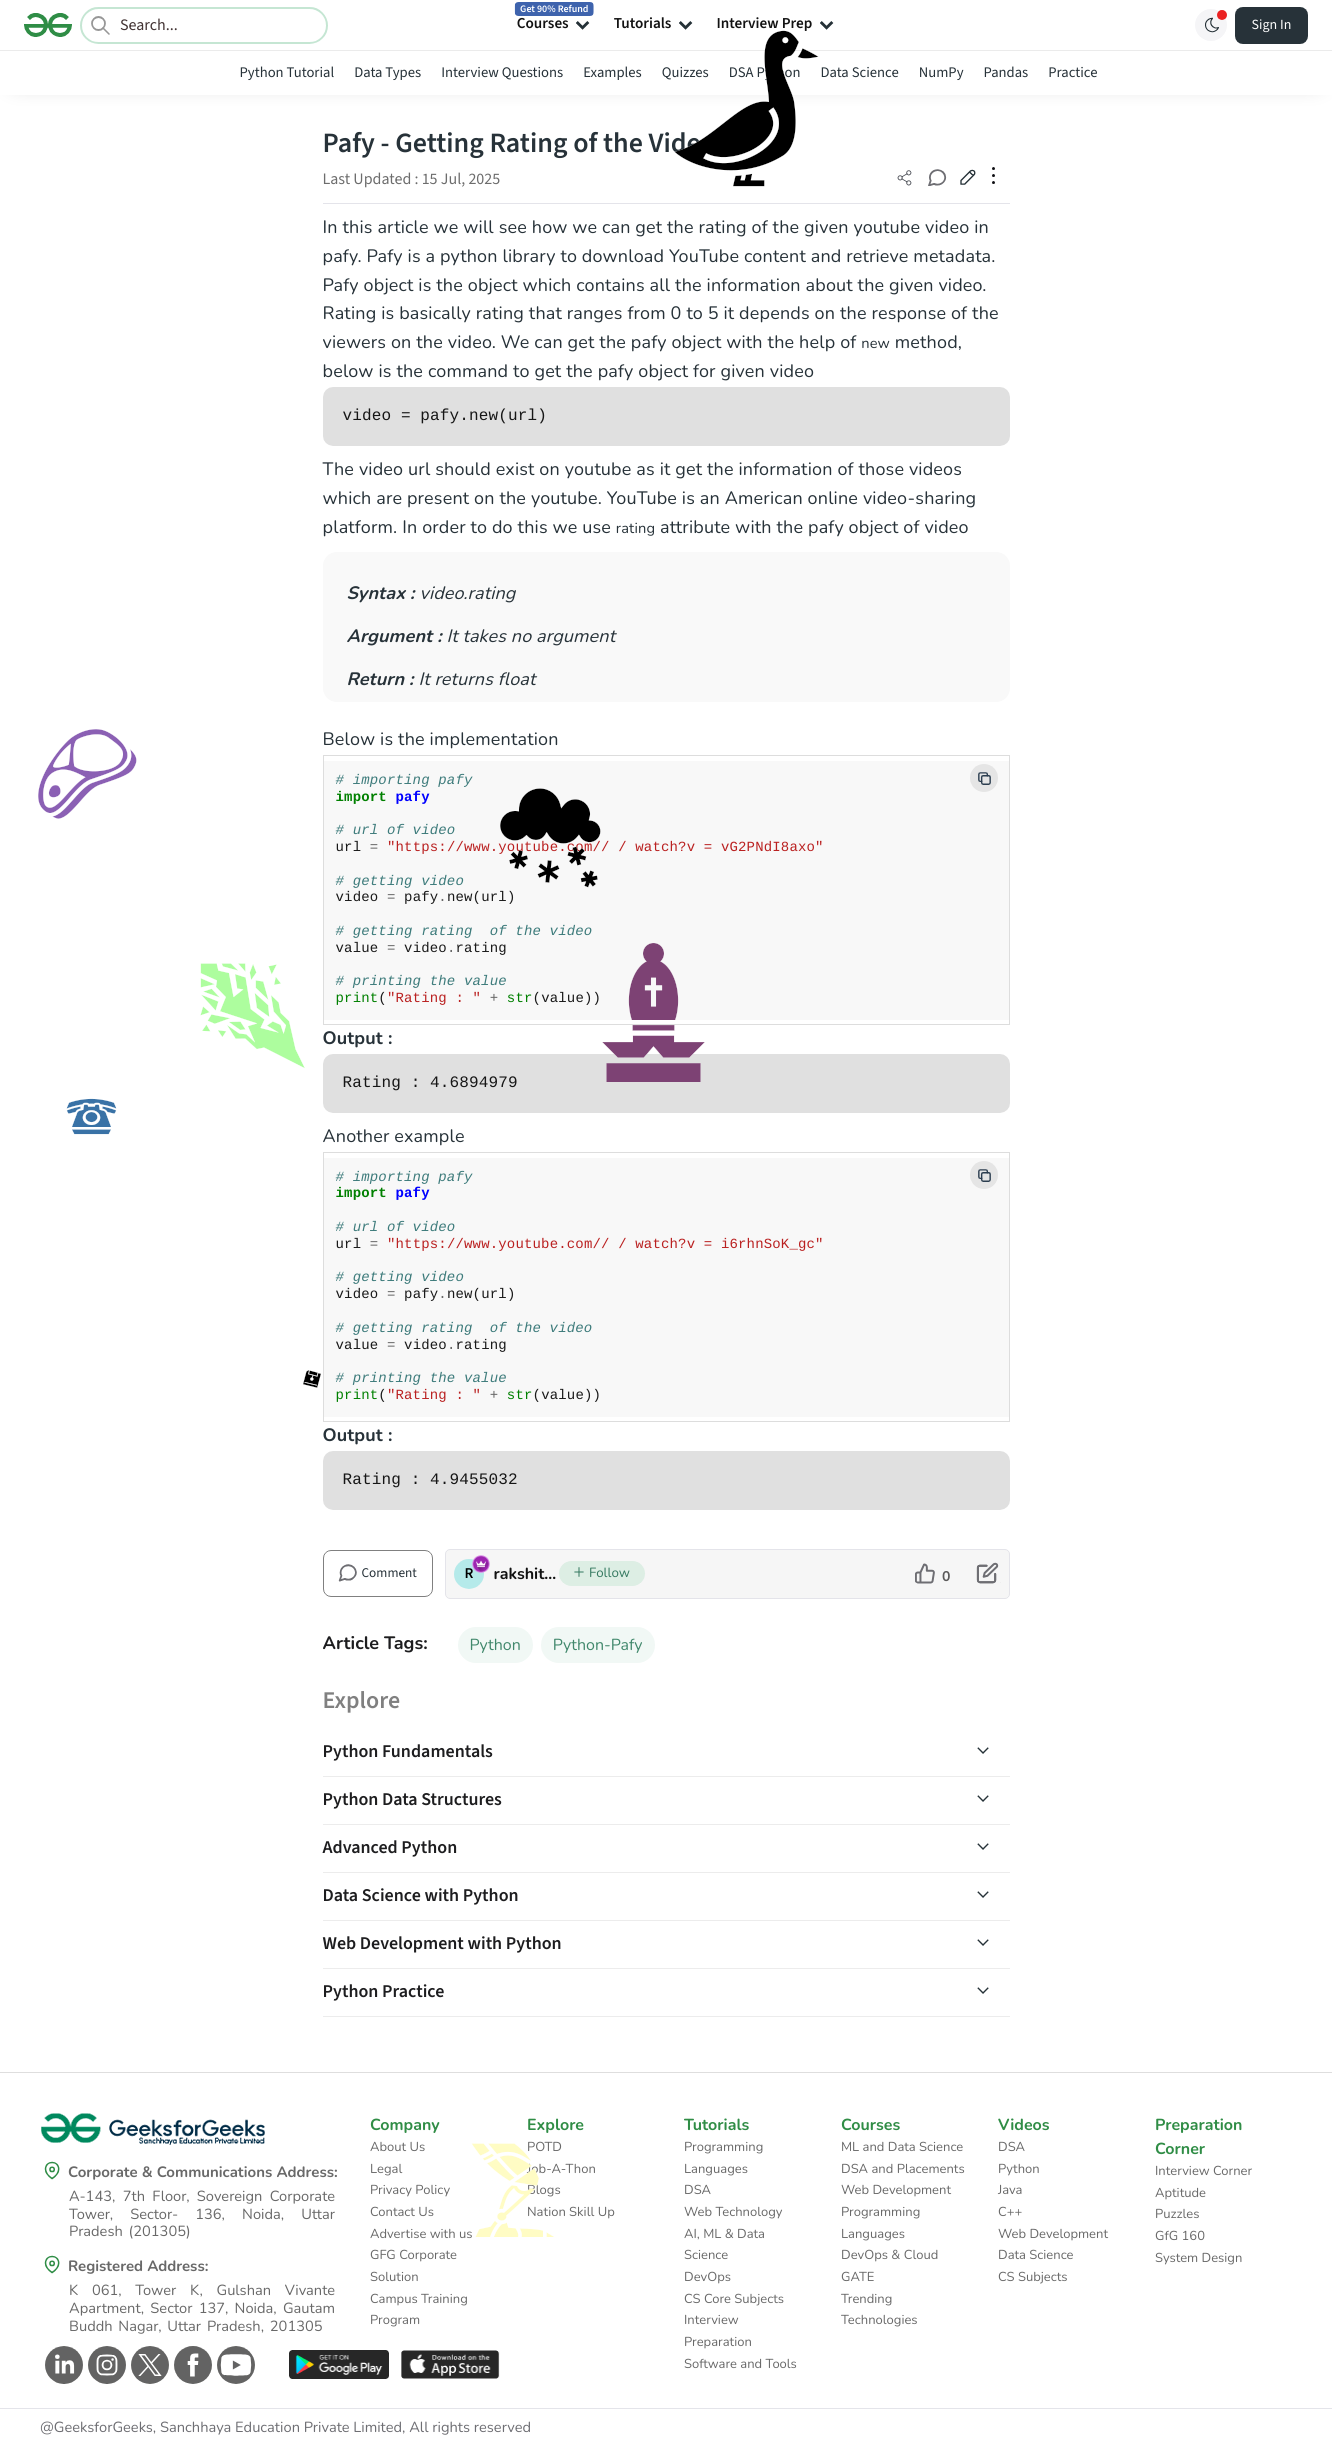 This screenshot has height=2448, width=1332. What do you see at coordinates (746, 108) in the screenshot?
I see `goose character or mascot icon` at bounding box center [746, 108].